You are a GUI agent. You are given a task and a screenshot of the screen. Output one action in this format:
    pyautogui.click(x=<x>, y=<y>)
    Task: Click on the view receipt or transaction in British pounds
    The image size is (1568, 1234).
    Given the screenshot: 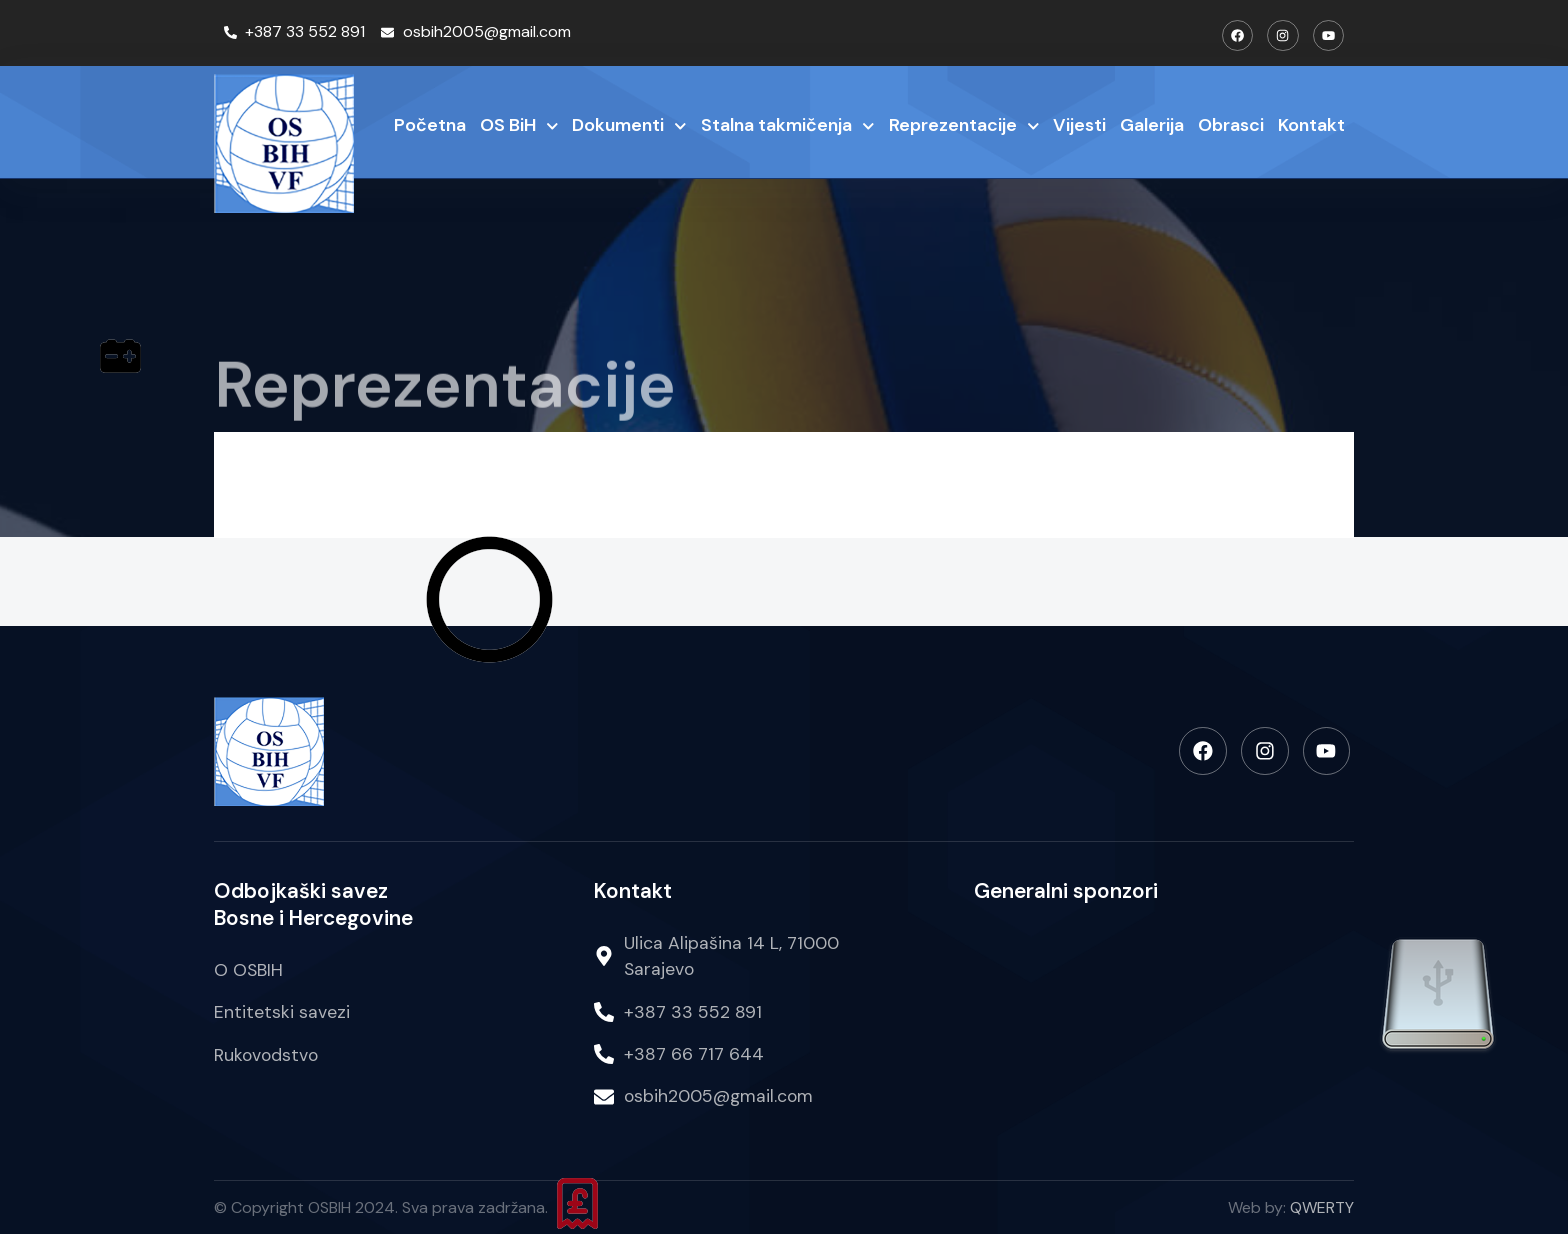 What is the action you would take?
    pyautogui.click(x=577, y=1203)
    